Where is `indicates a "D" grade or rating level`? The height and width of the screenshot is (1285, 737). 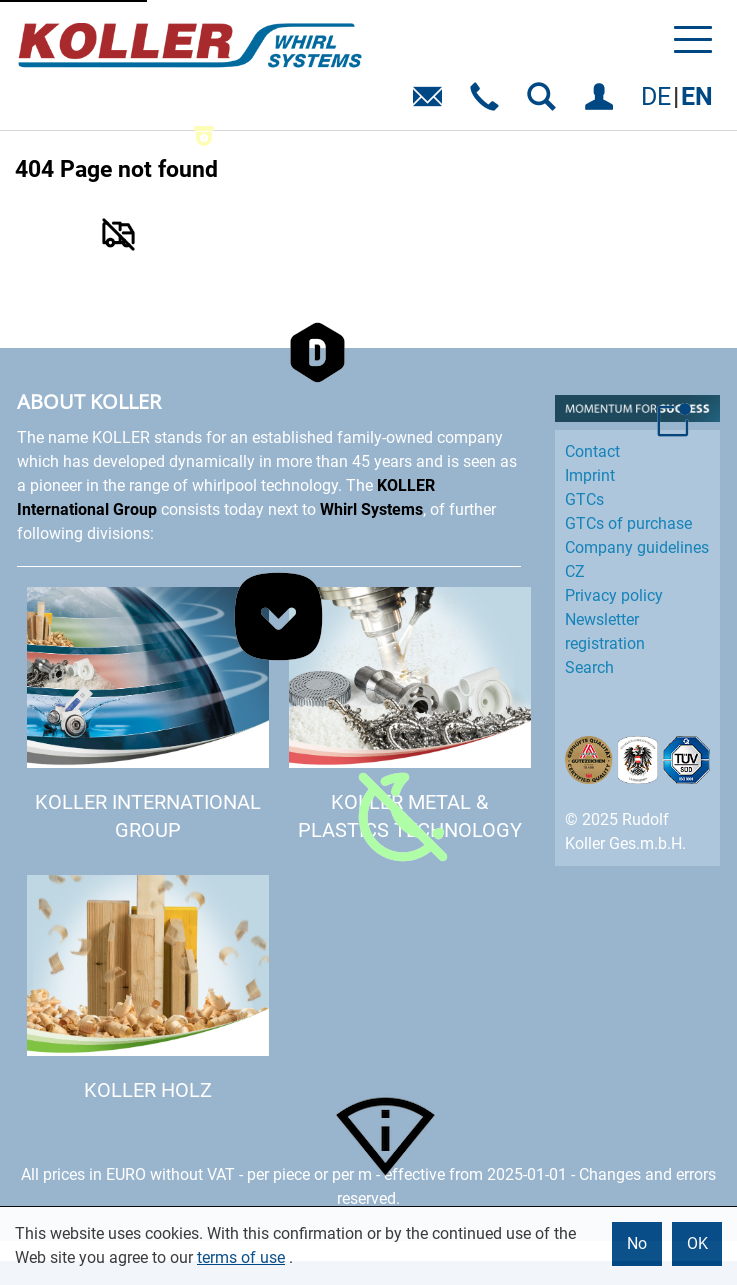
indicates a "D" grade or rating level is located at coordinates (317, 352).